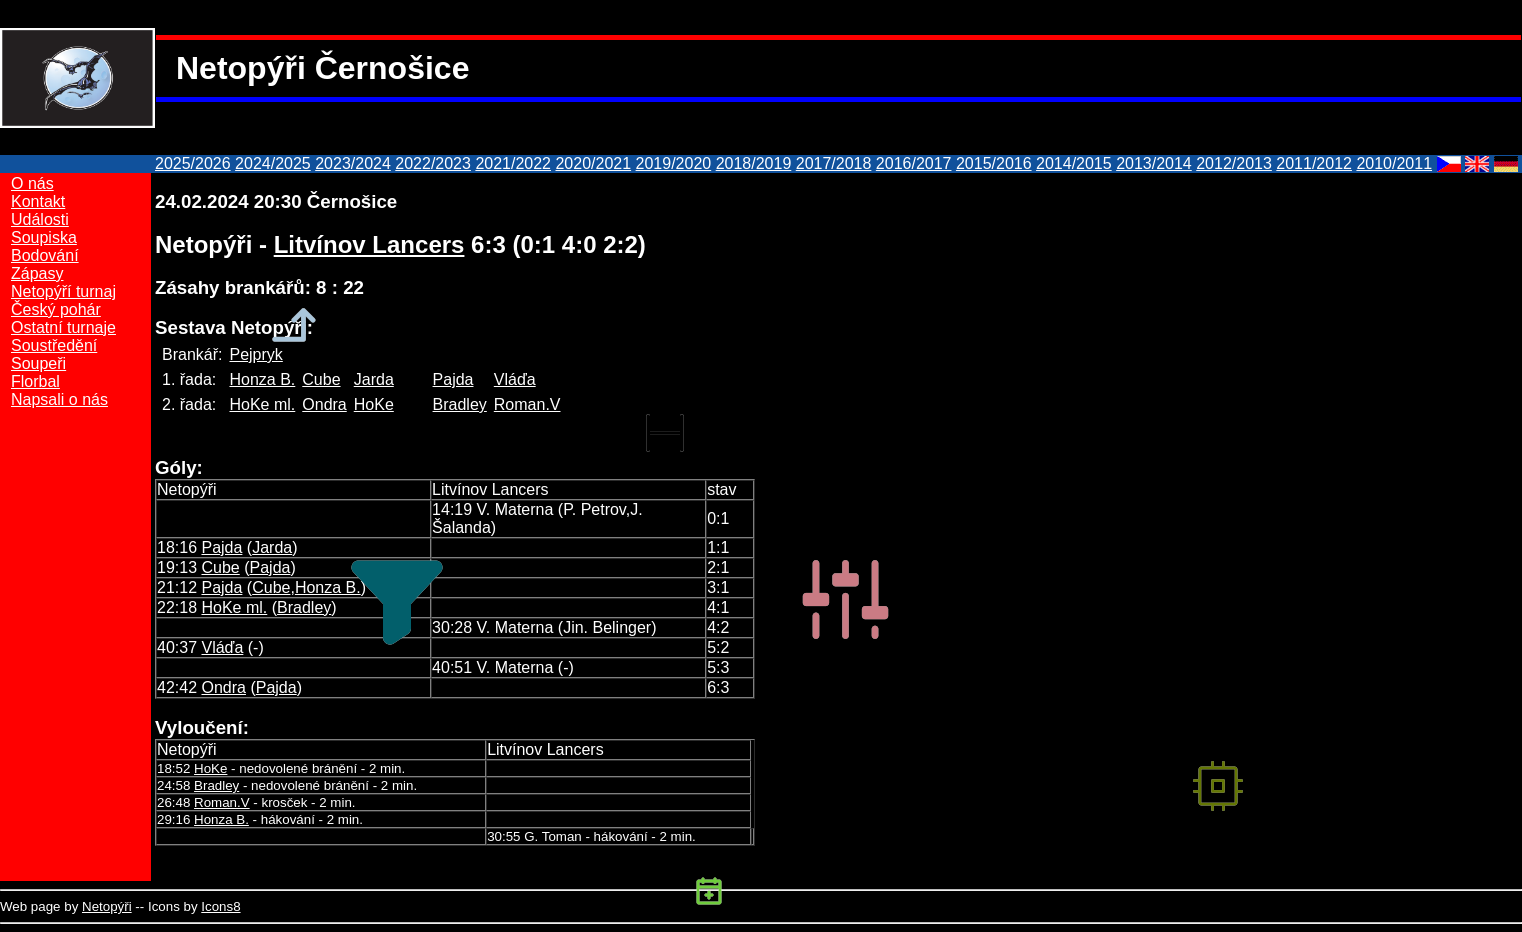 This screenshot has height=932, width=1522. What do you see at coordinates (709, 892) in the screenshot?
I see `add a new event to the calendar` at bounding box center [709, 892].